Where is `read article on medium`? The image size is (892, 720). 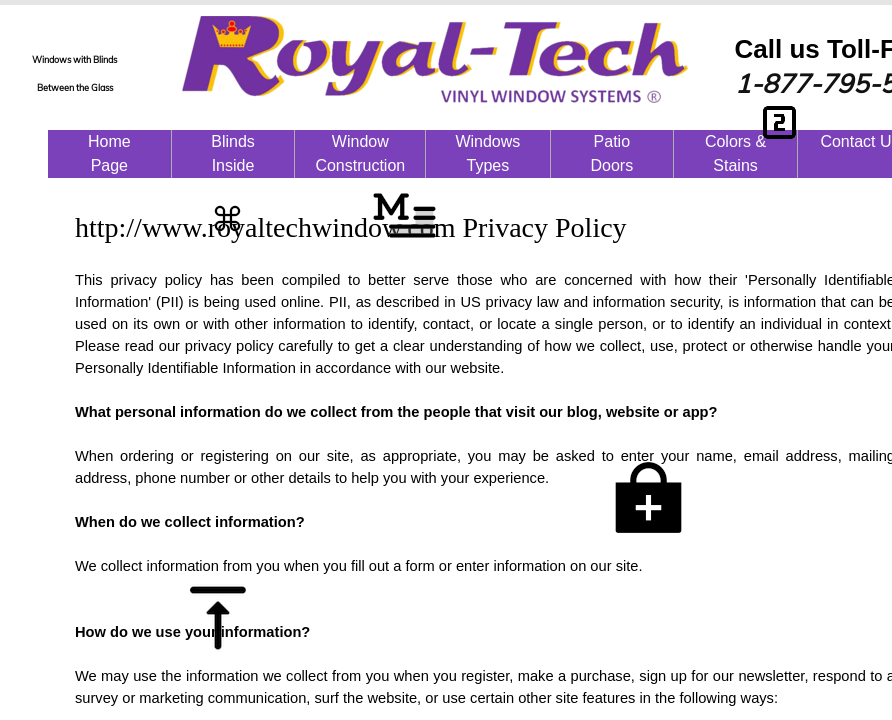
read article on medium is located at coordinates (404, 215).